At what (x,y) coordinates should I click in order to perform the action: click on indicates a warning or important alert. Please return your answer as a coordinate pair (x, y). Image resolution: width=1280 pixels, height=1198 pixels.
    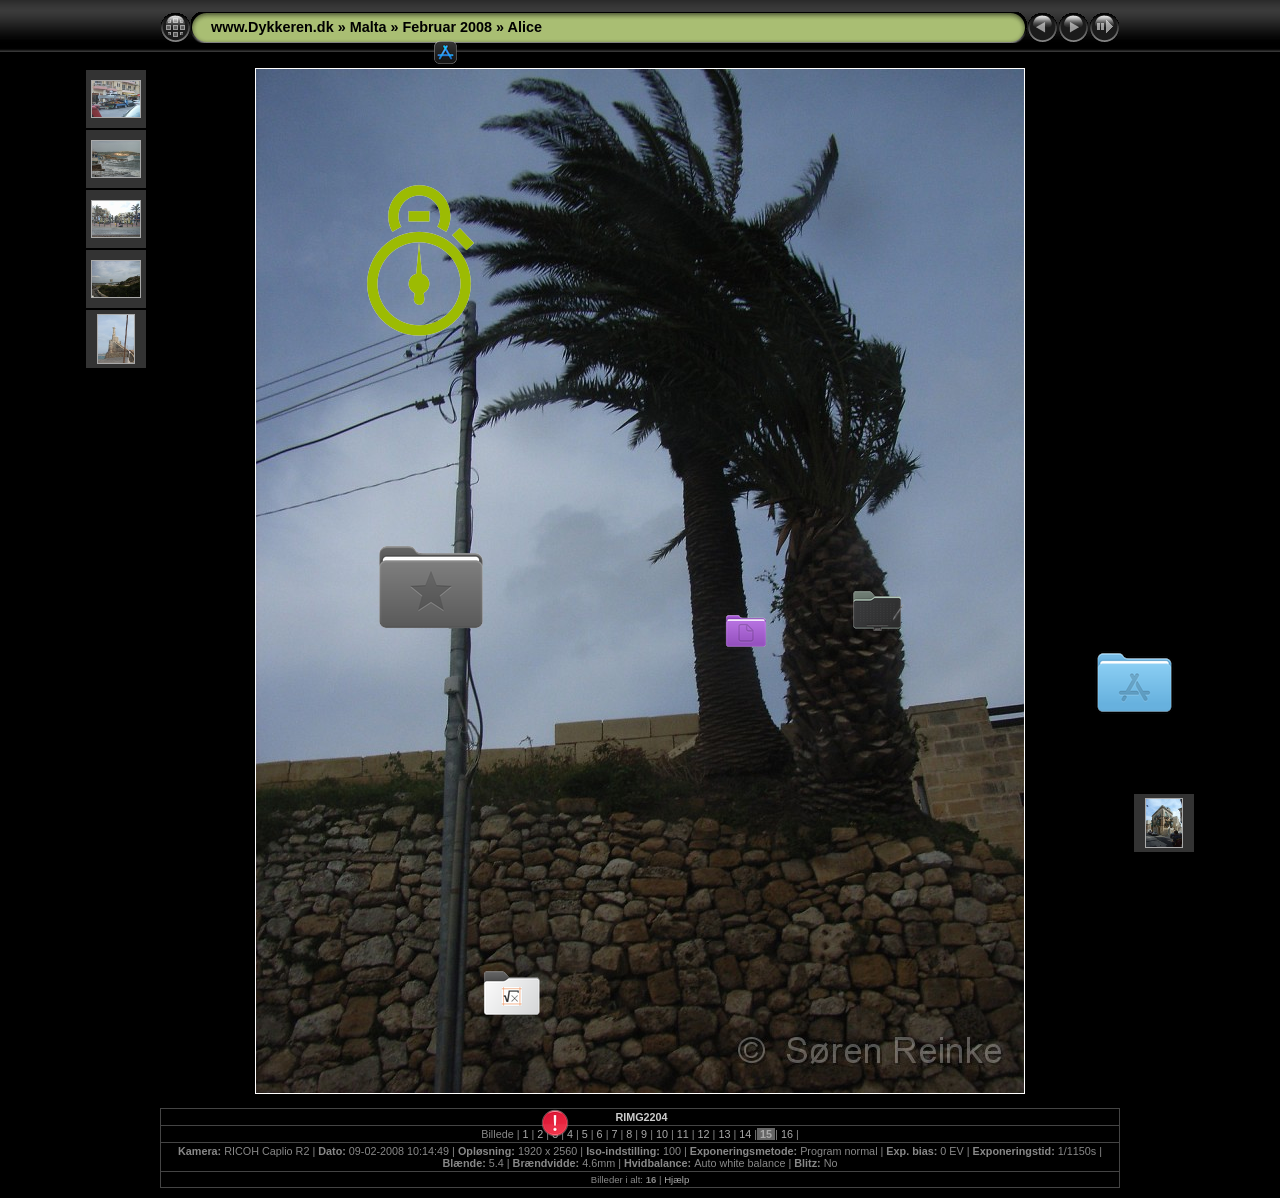
    Looking at the image, I should click on (555, 1123).